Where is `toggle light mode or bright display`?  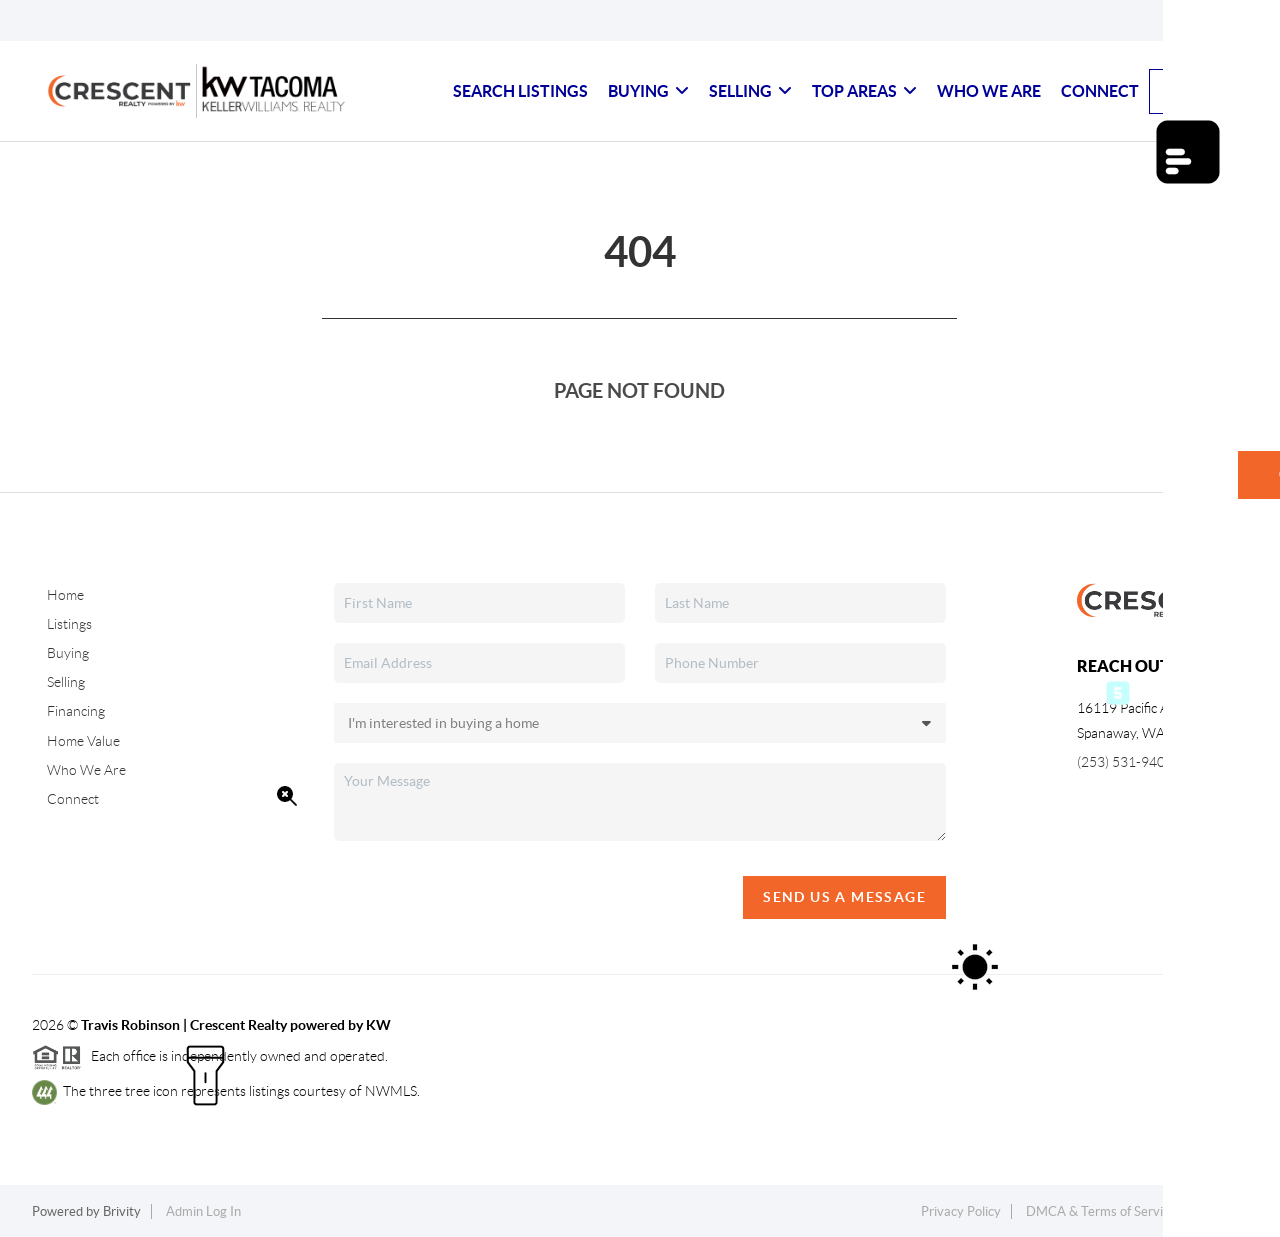 toggle light mode or bright display is located at coordinates (975, 968).